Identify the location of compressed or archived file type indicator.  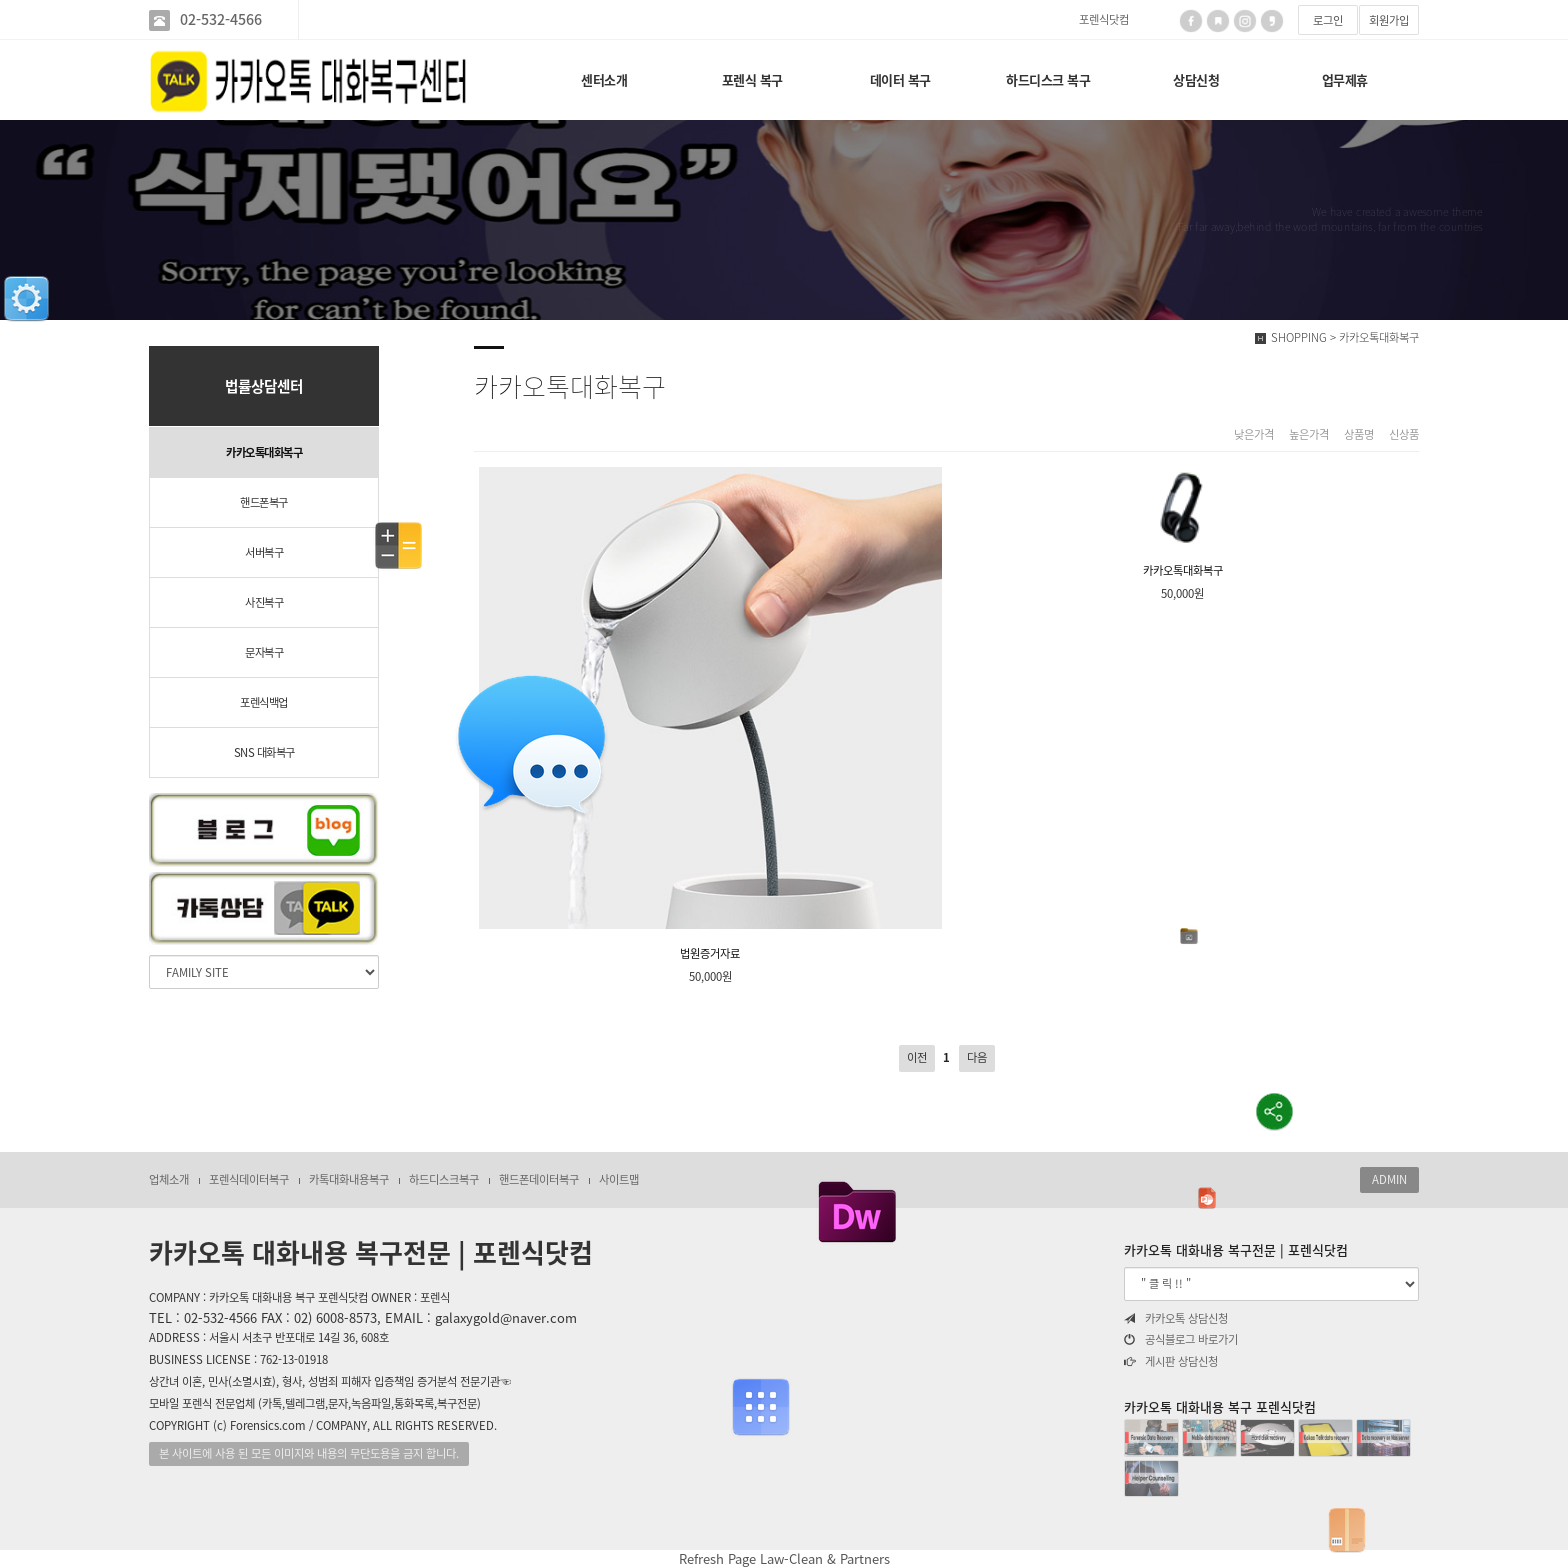
(1347, 1530).